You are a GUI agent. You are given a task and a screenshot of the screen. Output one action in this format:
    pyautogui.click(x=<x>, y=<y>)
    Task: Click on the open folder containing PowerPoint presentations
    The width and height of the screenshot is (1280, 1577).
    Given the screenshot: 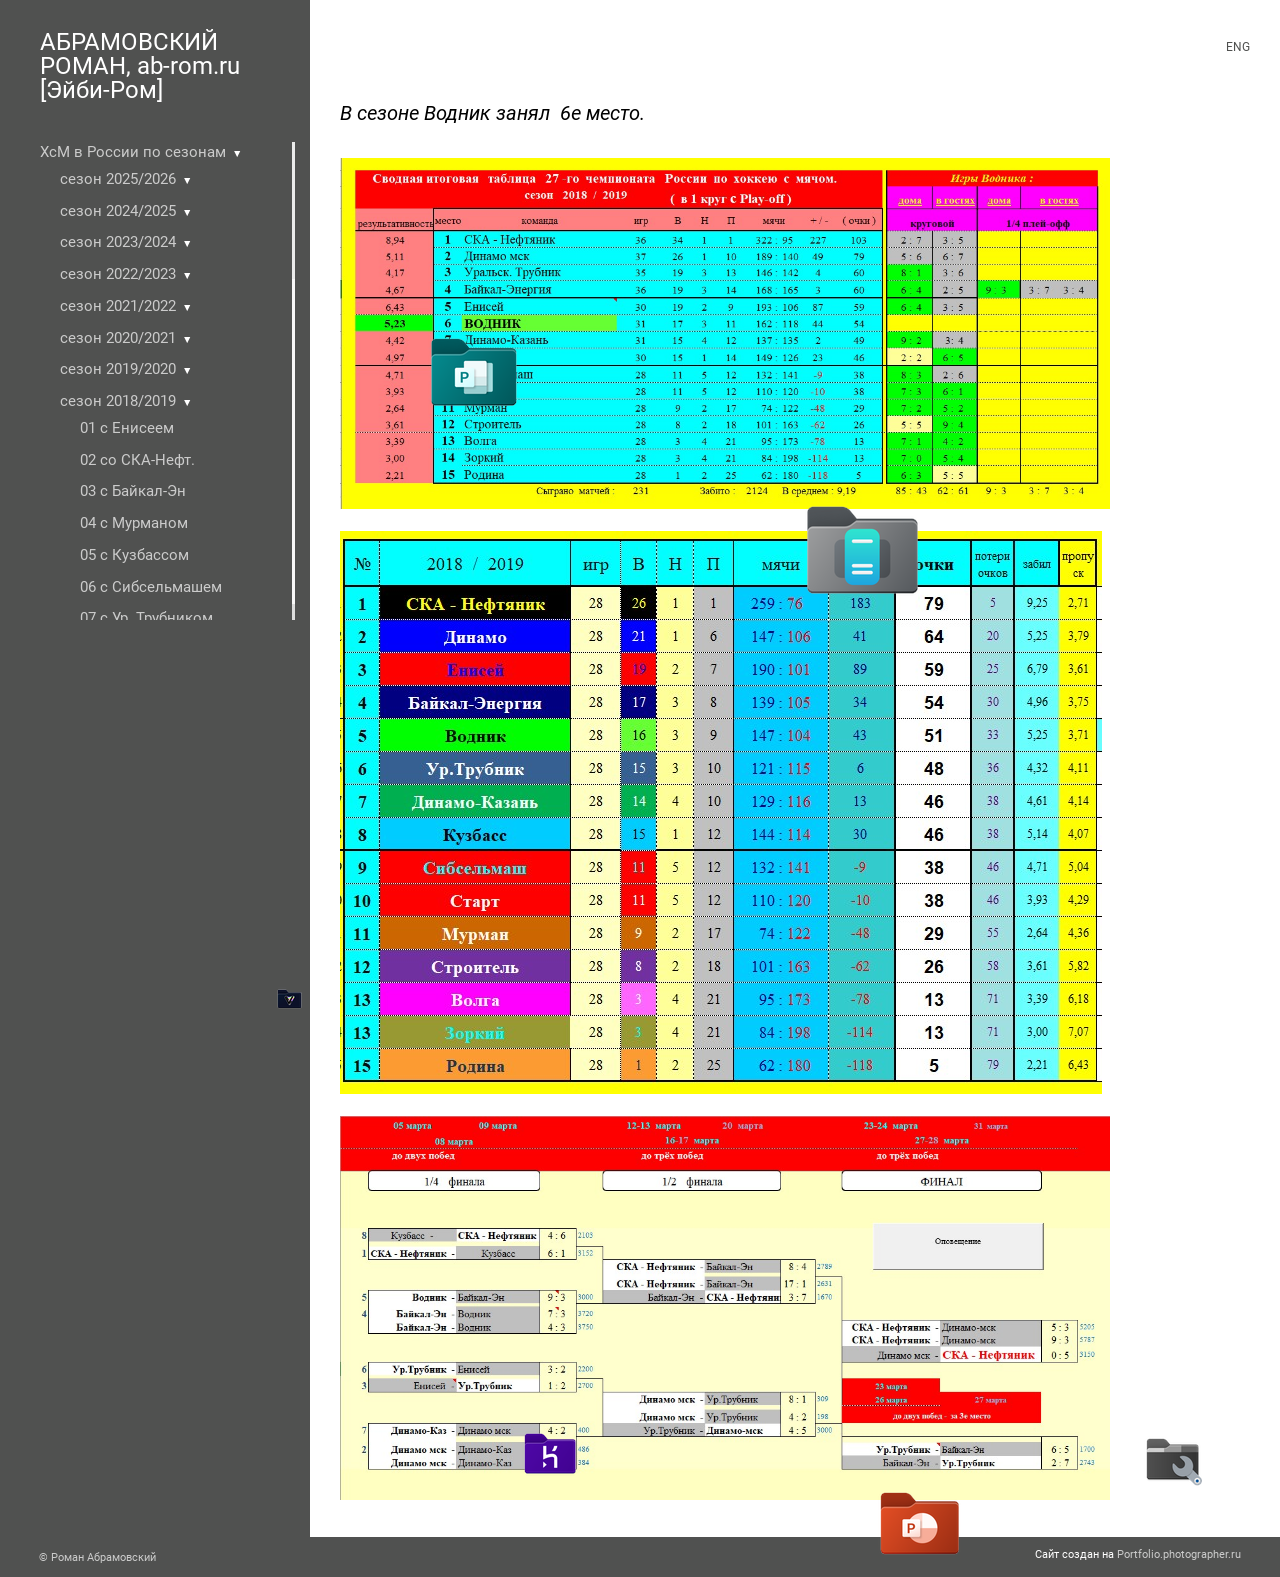 What is the action you would take?
    pyautogui.click(x=919, y=1525)
    